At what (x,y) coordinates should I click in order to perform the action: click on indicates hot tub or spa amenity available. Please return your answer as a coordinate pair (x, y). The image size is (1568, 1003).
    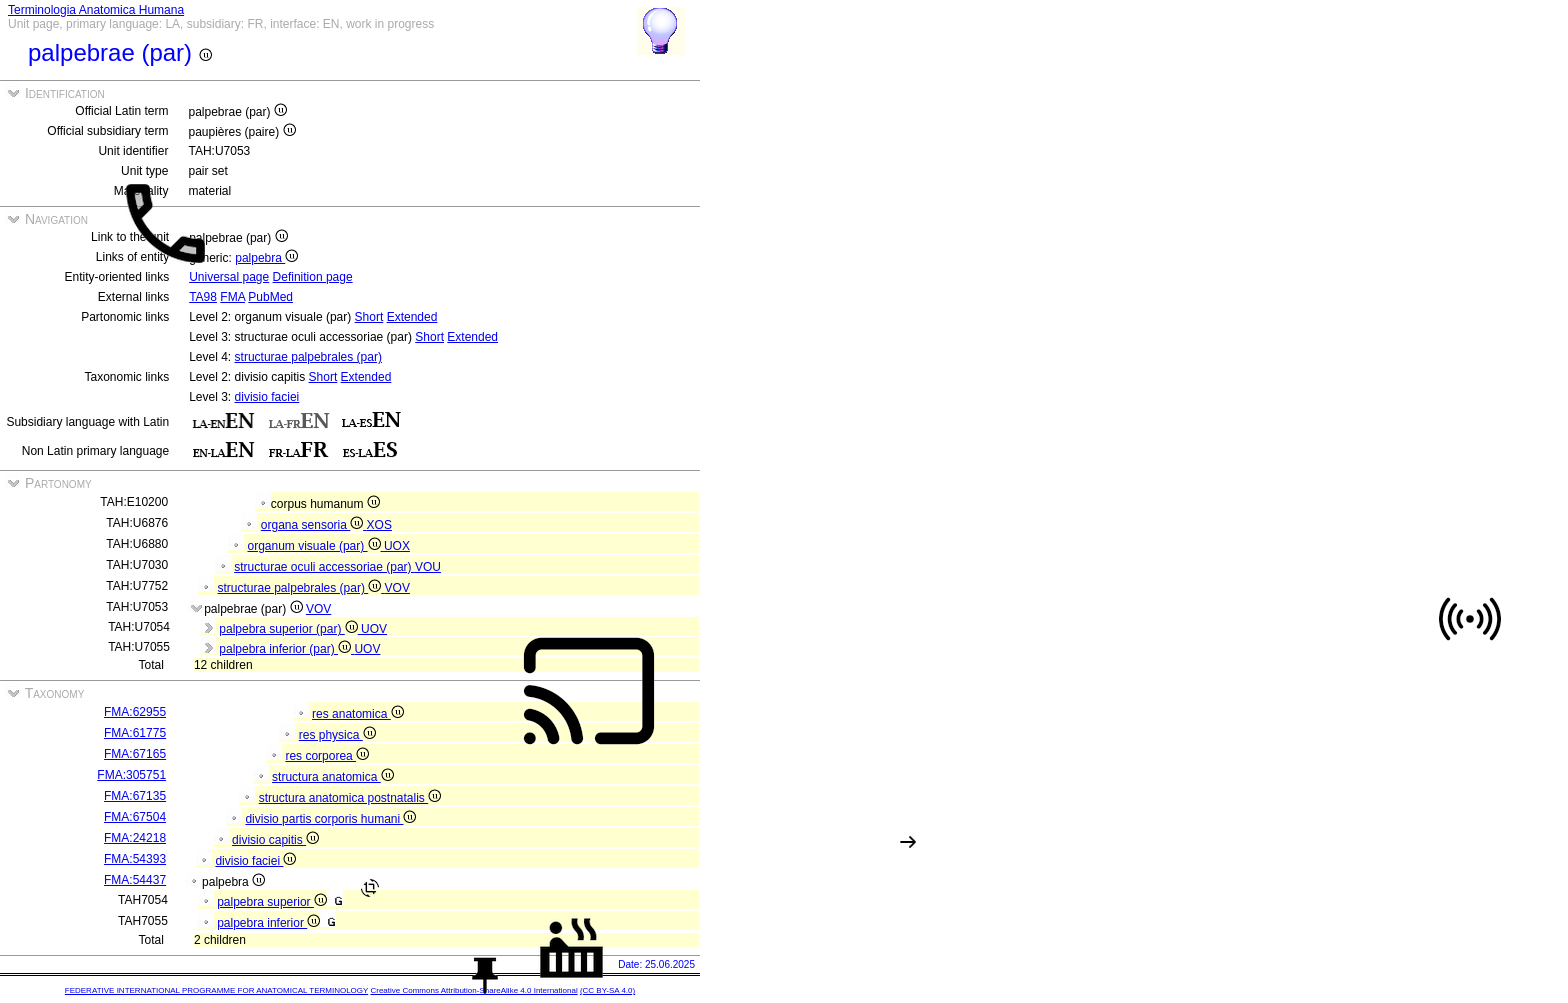
    Looking at the image, I should click on (571, 946).